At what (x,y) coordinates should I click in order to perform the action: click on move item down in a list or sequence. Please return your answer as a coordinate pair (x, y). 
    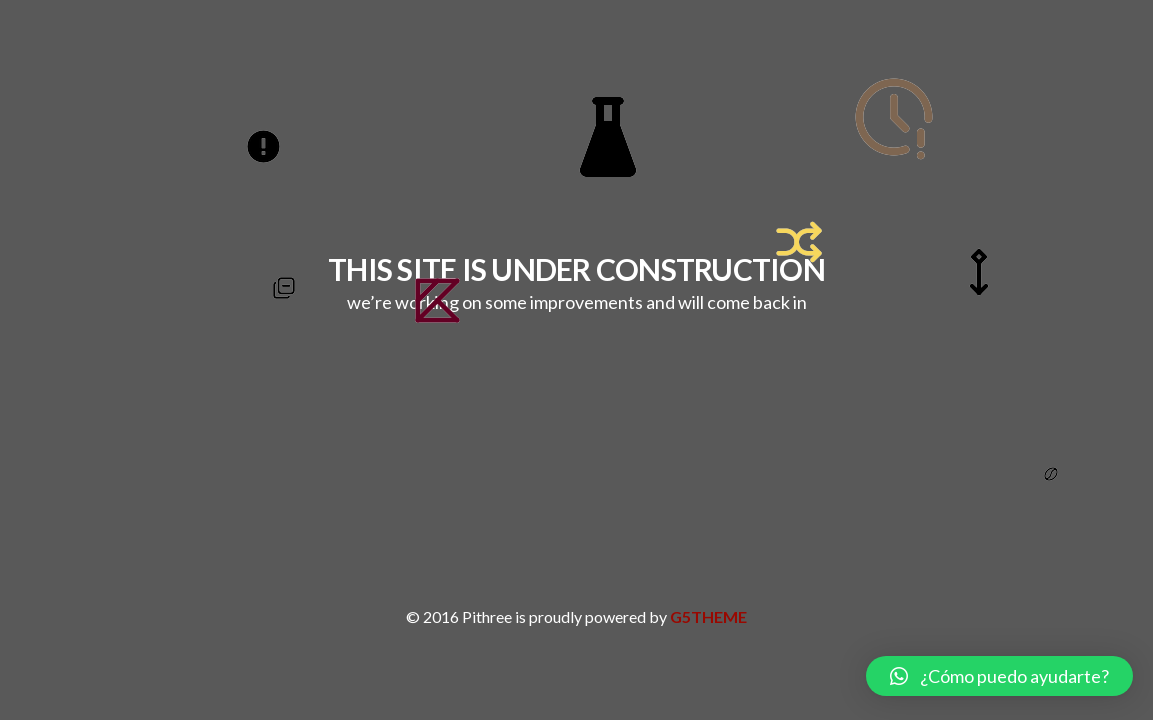
    Looking at the image, I should click on (979, 272).